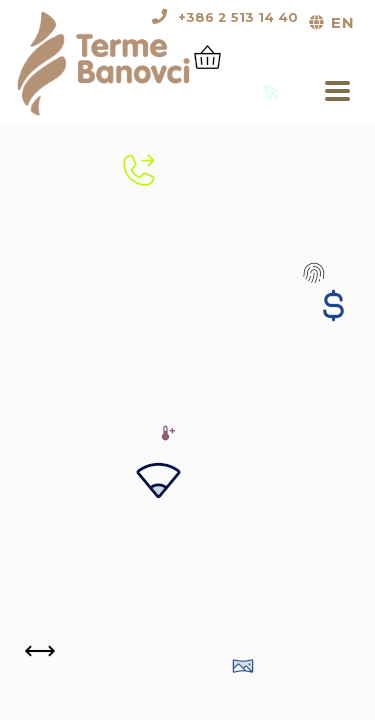 Image resolution: width=375 pixels, height=720 pixels. What do you see at coordinates (243, 666) in the screenshot?
I see `view panorama or wide-angle photos` at bounding box center [243, 666].